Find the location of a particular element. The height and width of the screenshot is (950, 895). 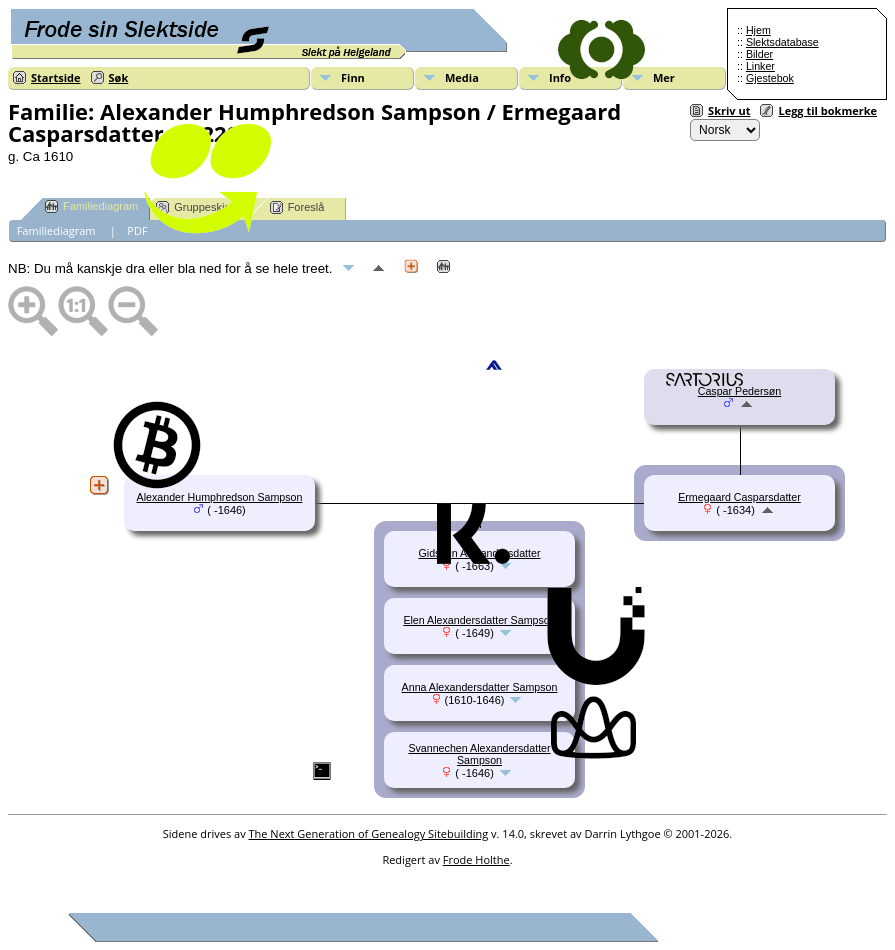

AppSignal logo is located at coordinates (593, 727).